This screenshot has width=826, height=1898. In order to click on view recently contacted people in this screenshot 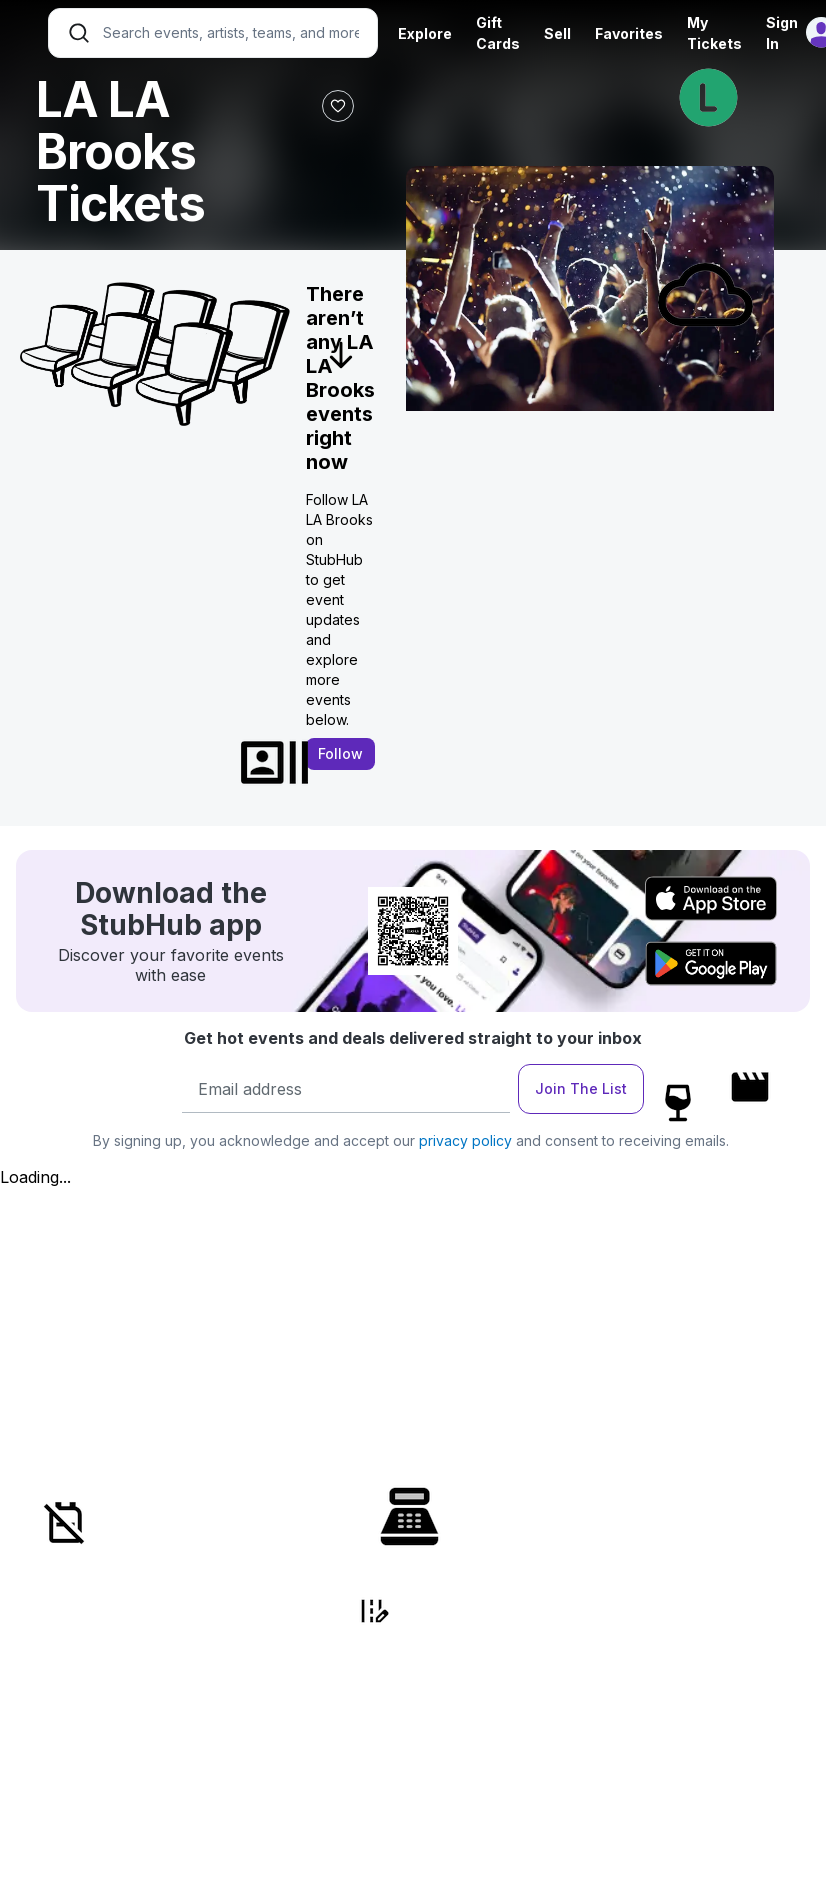, I will do `click(274, 762)`.